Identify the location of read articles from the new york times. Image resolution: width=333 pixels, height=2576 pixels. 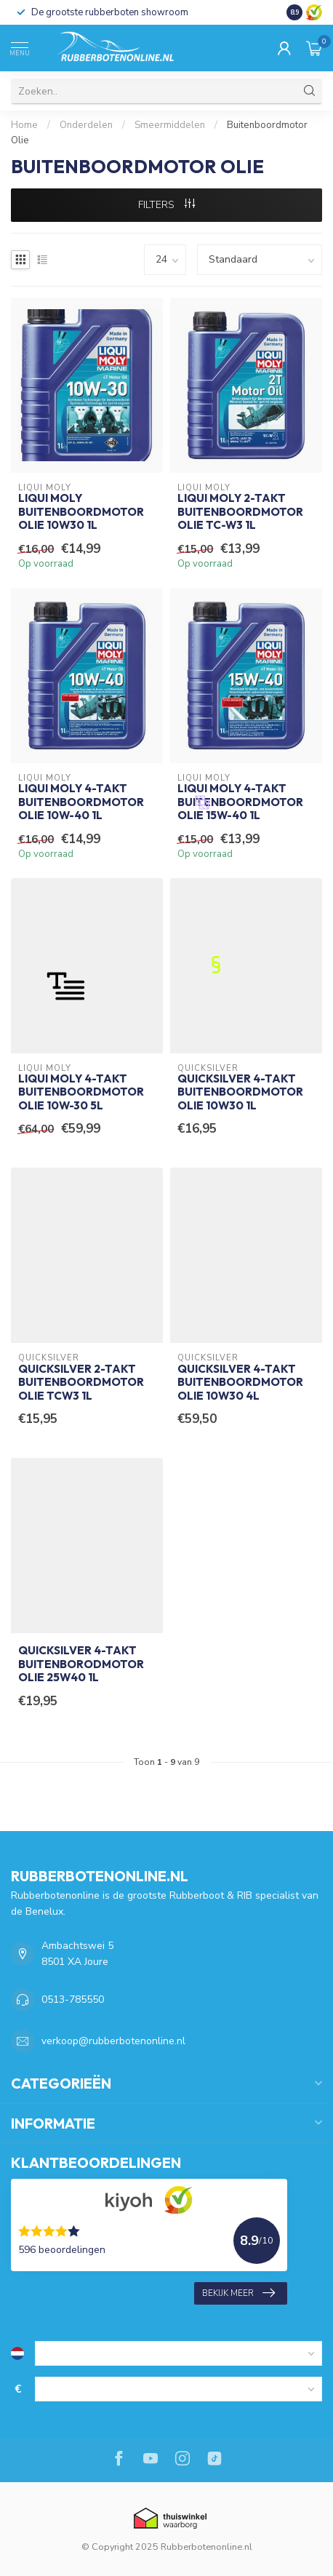
(65, 986).